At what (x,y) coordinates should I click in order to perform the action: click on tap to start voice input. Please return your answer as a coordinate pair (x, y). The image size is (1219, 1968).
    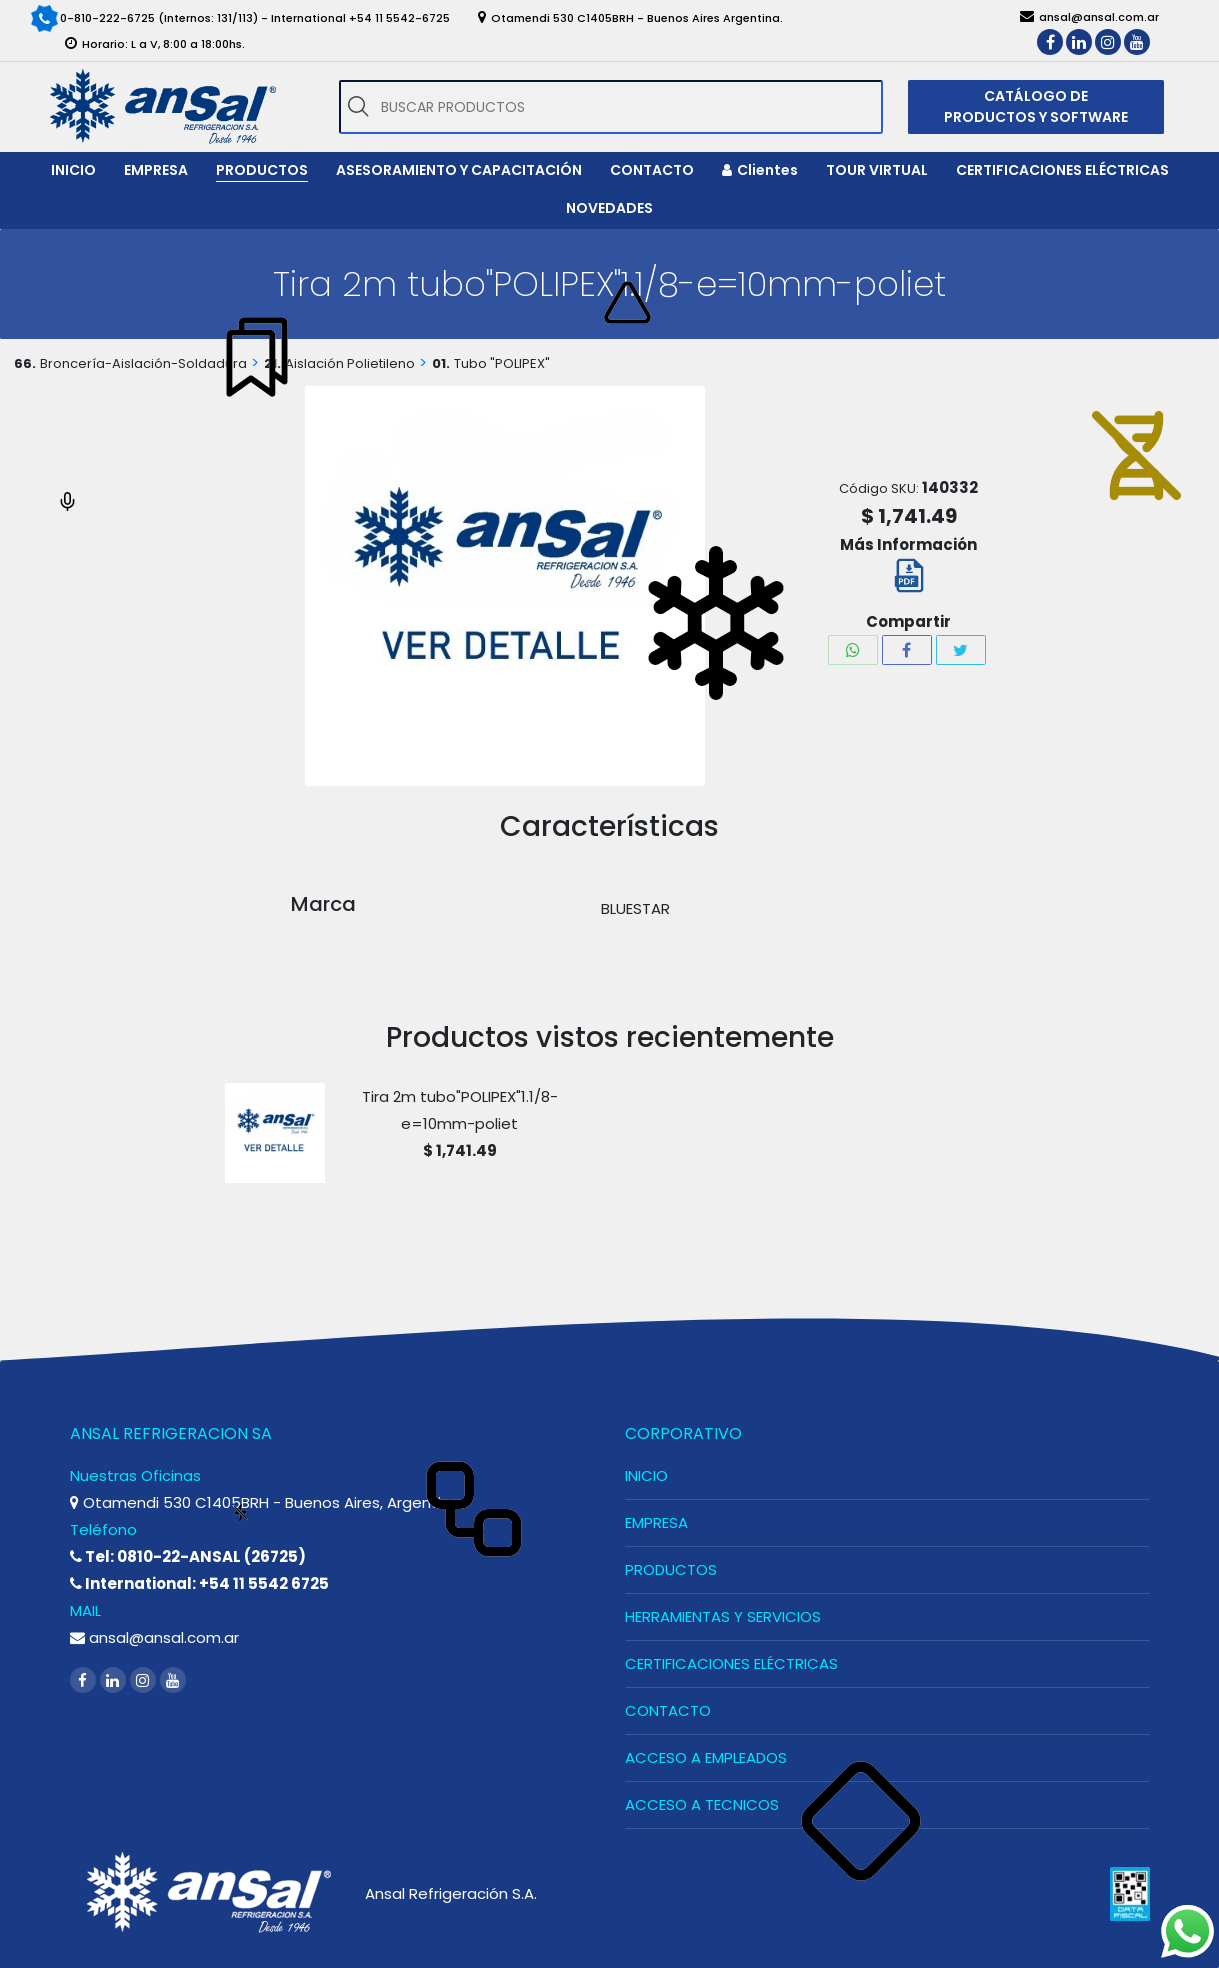
    Looking at the image, I should click on (67, 501).